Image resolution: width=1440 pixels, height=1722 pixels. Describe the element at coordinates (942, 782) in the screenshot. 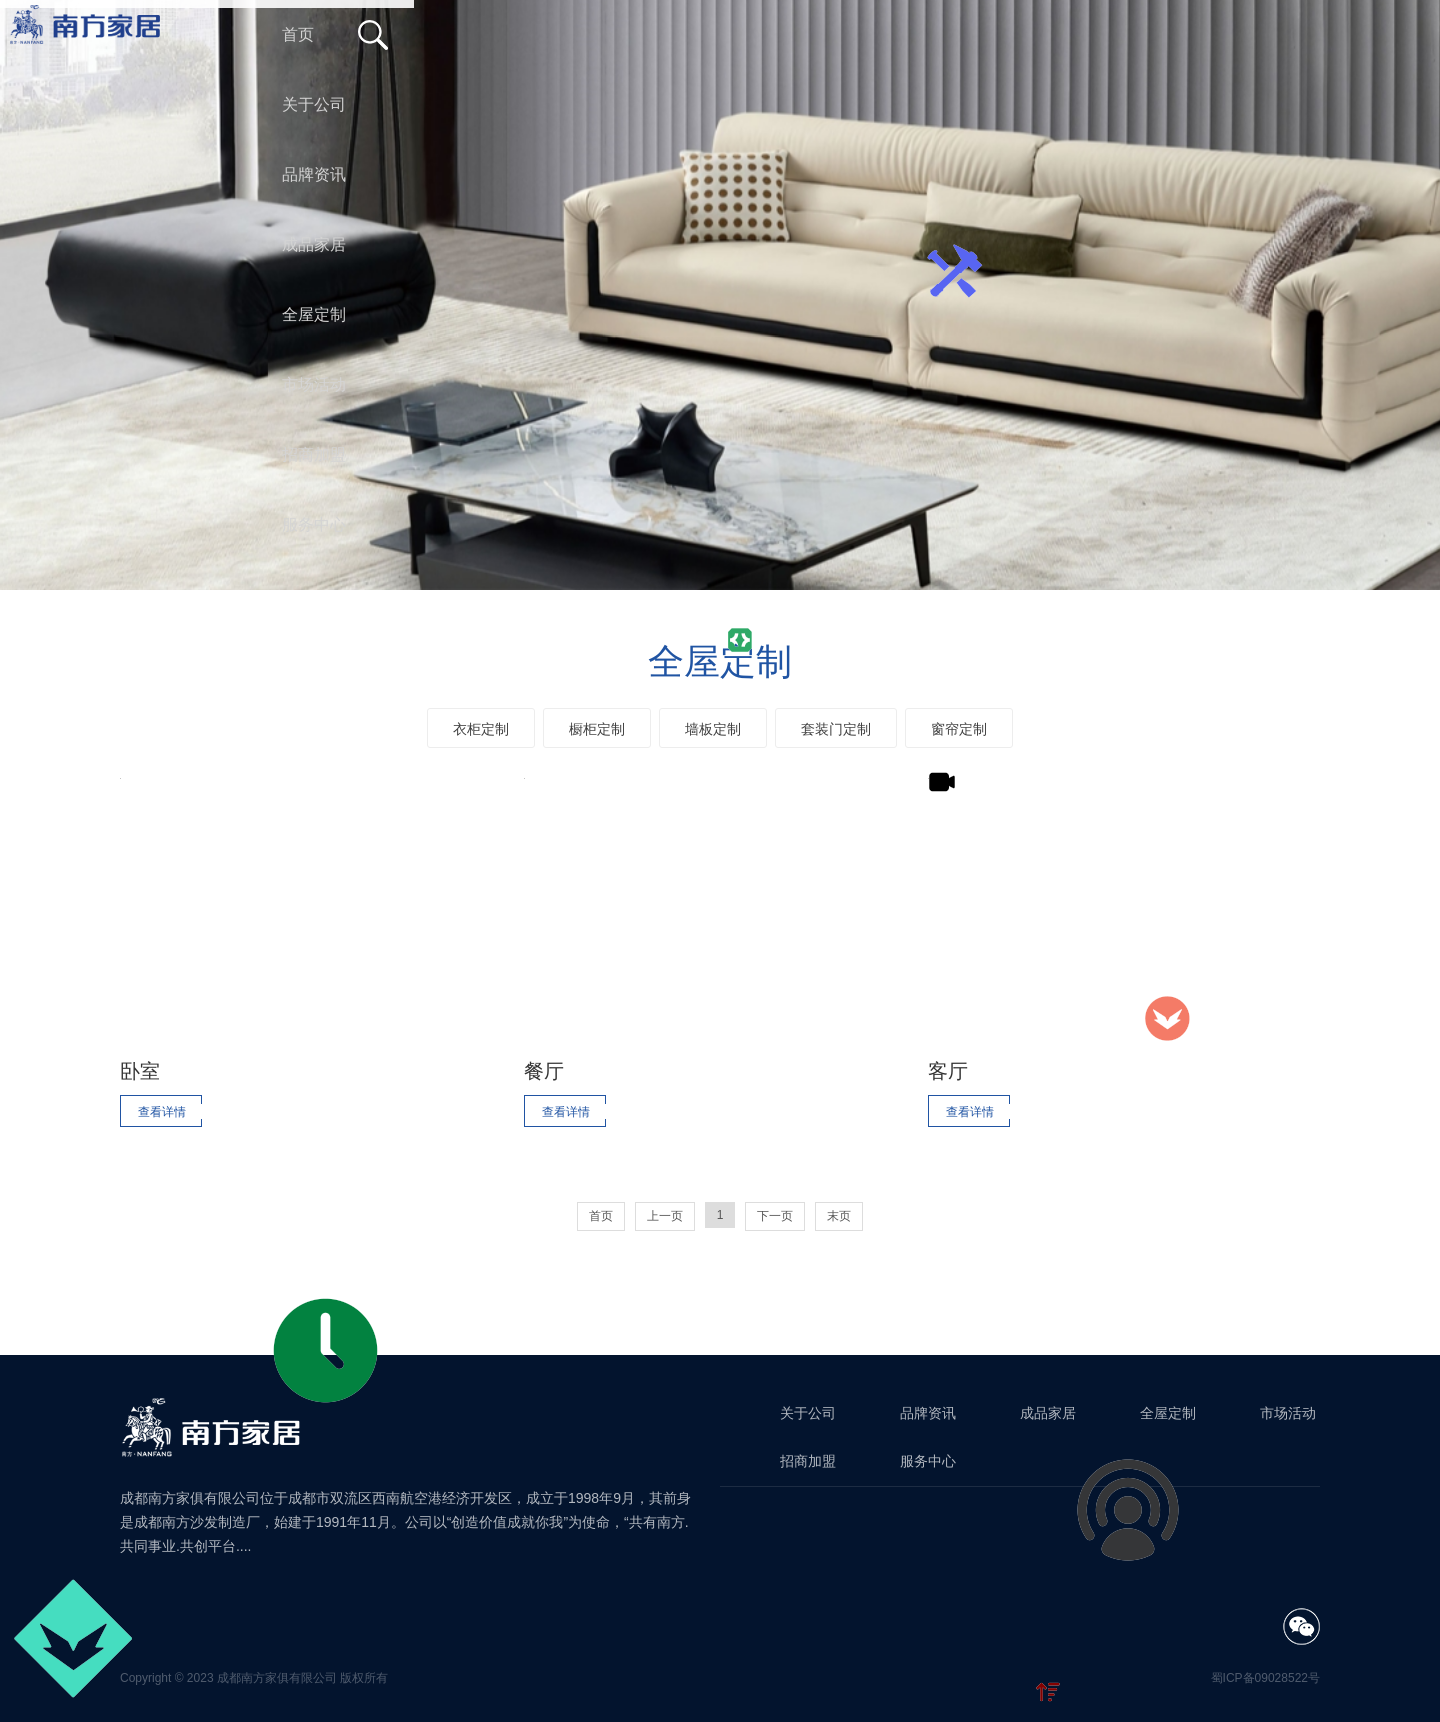

I see `start a video call` at that location.